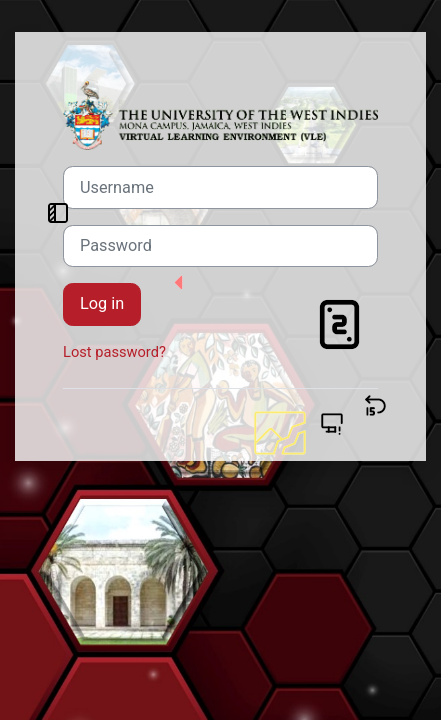 The image size is (441, 720). What do you see at coordinates (179, 282) in the screenshot?
I see `go back to the previous screen` at bounding box center [179, 282].